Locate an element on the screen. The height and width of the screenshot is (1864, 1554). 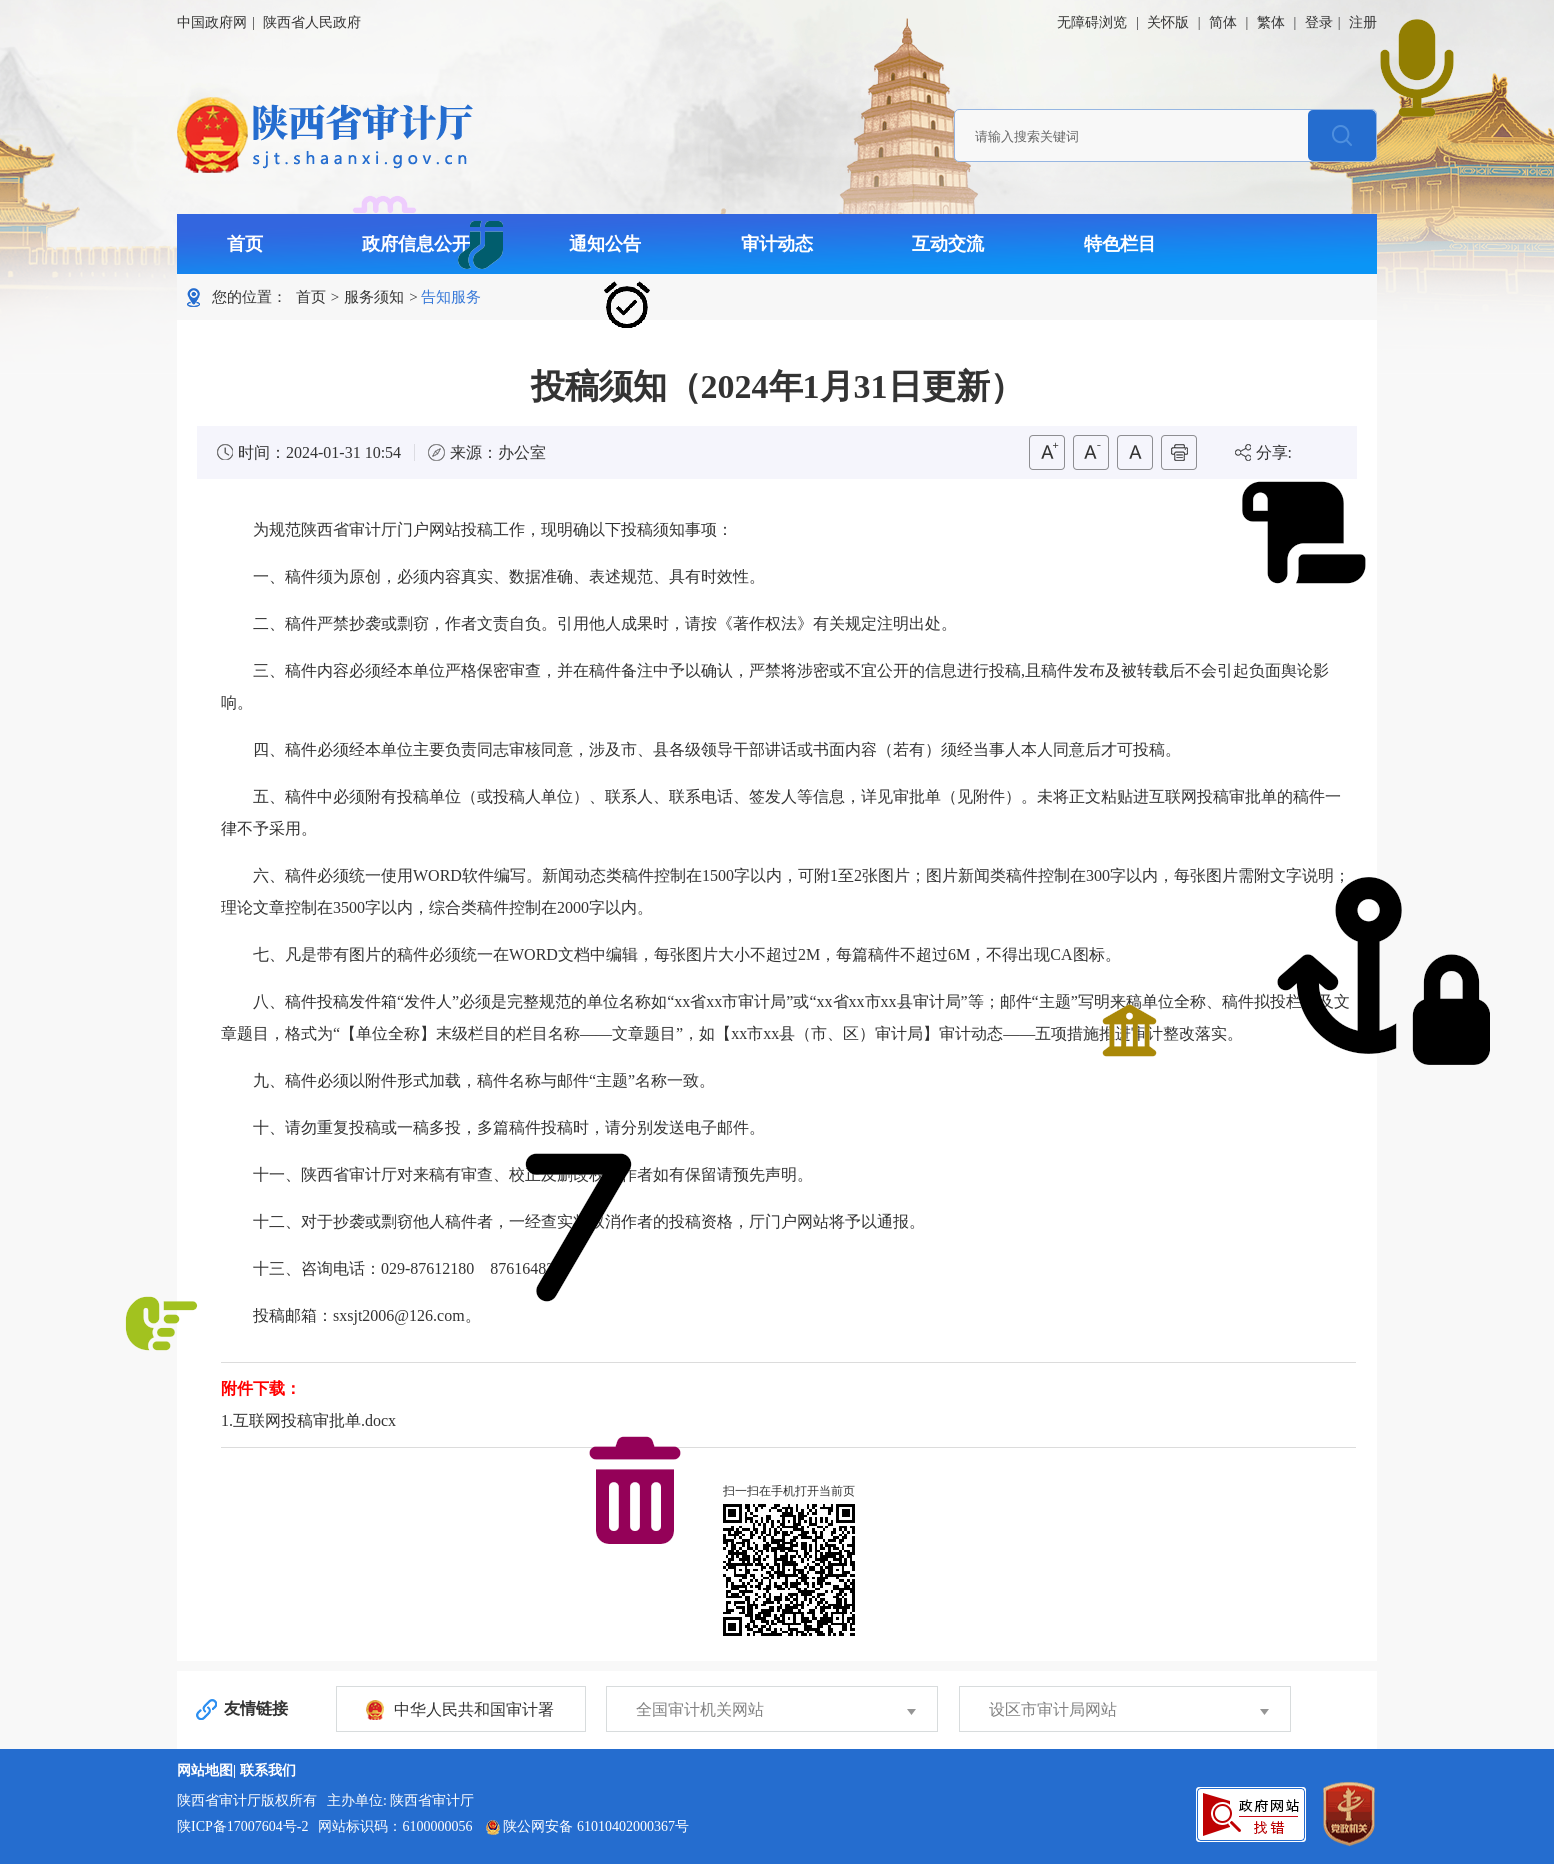
delete selected item is located at coordinates (635, 1492).